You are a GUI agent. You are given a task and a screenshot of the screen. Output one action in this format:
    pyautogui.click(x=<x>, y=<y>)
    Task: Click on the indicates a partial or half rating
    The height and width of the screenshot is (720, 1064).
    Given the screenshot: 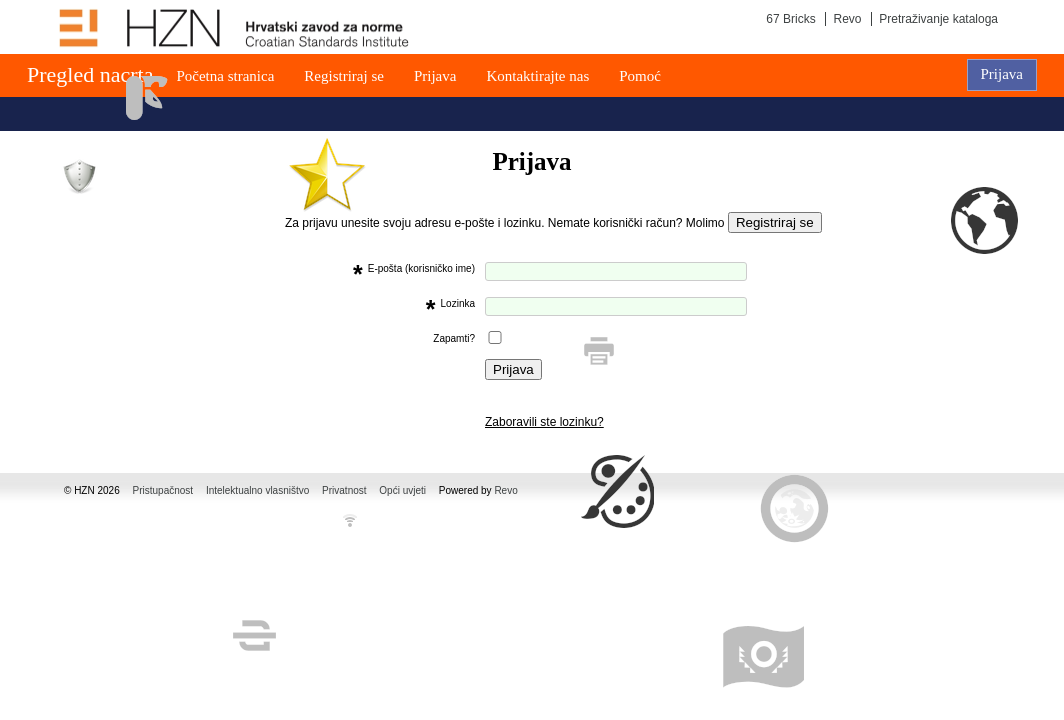 What is the action you would take?
    pyautogui.click(x=327, y=177)
    